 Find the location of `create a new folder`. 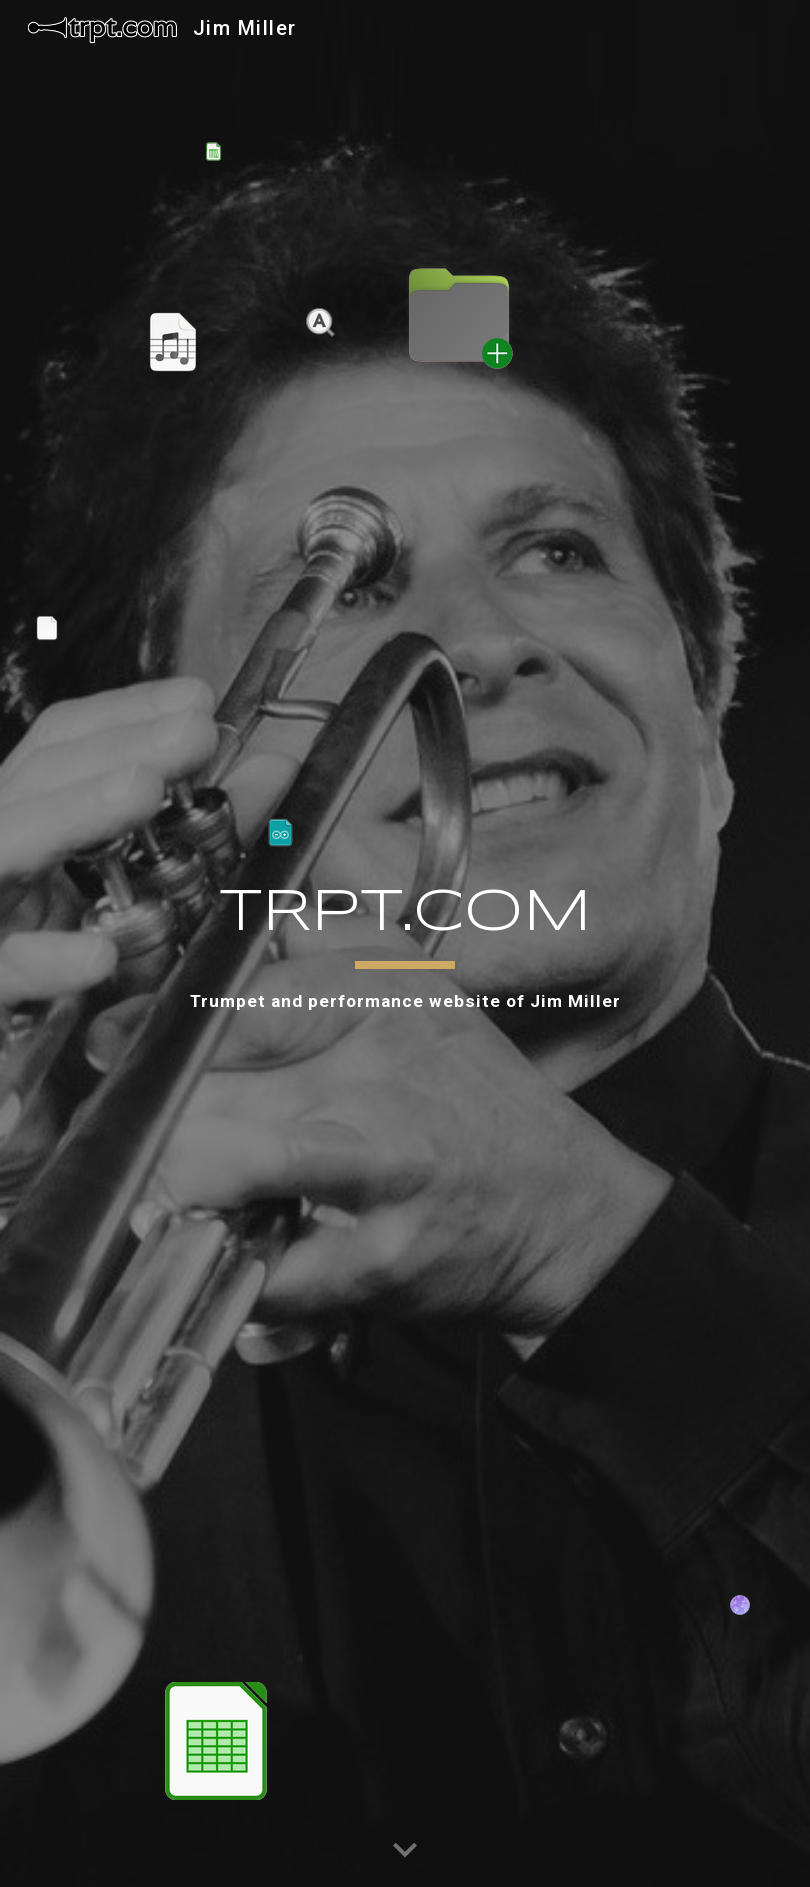

create a new folder is located at coordinates (459, 315).